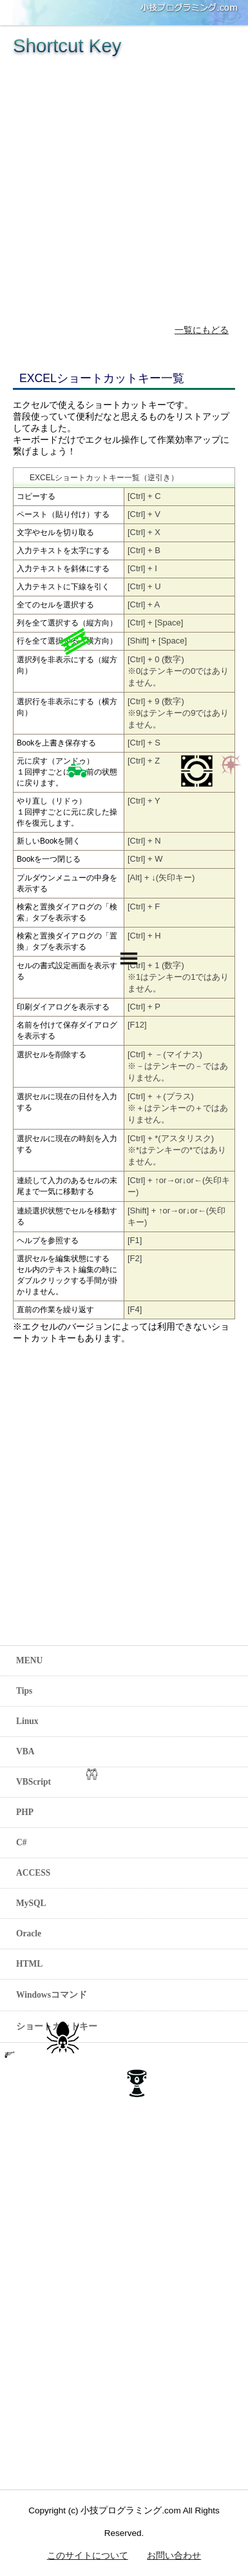 The width and height of the screenshot is (248, 2576). Describe the element at coordinates (196, 771) in the screenshot. I see `center or focus on a target` at that location.